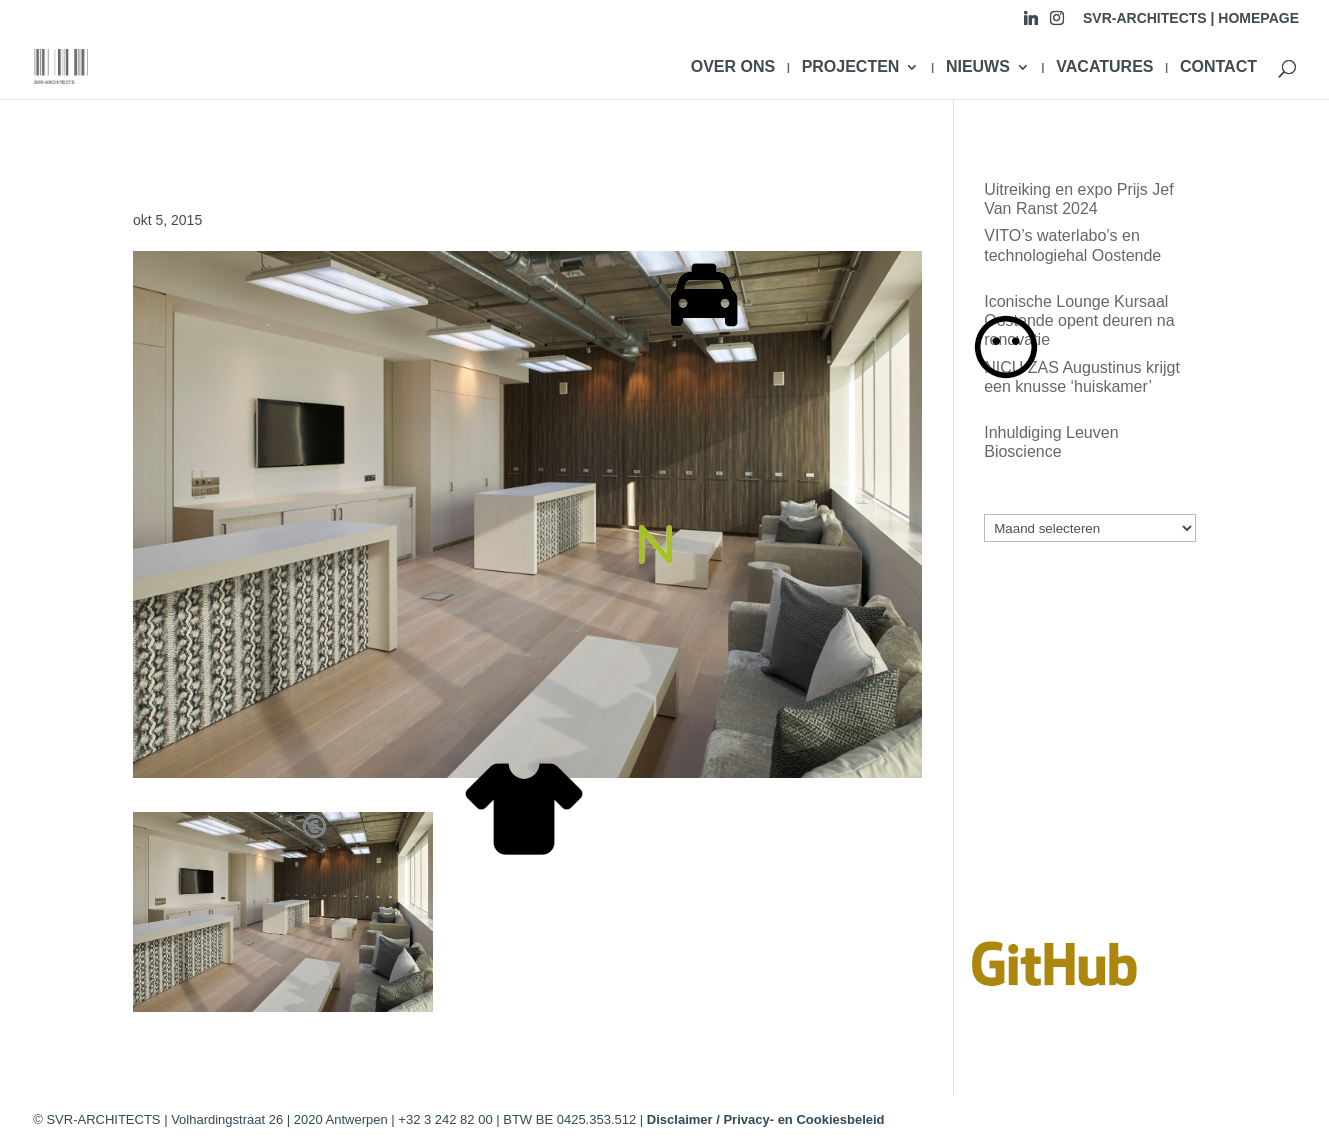 The width and height of the screenshot is (1329, 1144). I want to click on indicates non-commercial use license for european content, so click(314, 826).